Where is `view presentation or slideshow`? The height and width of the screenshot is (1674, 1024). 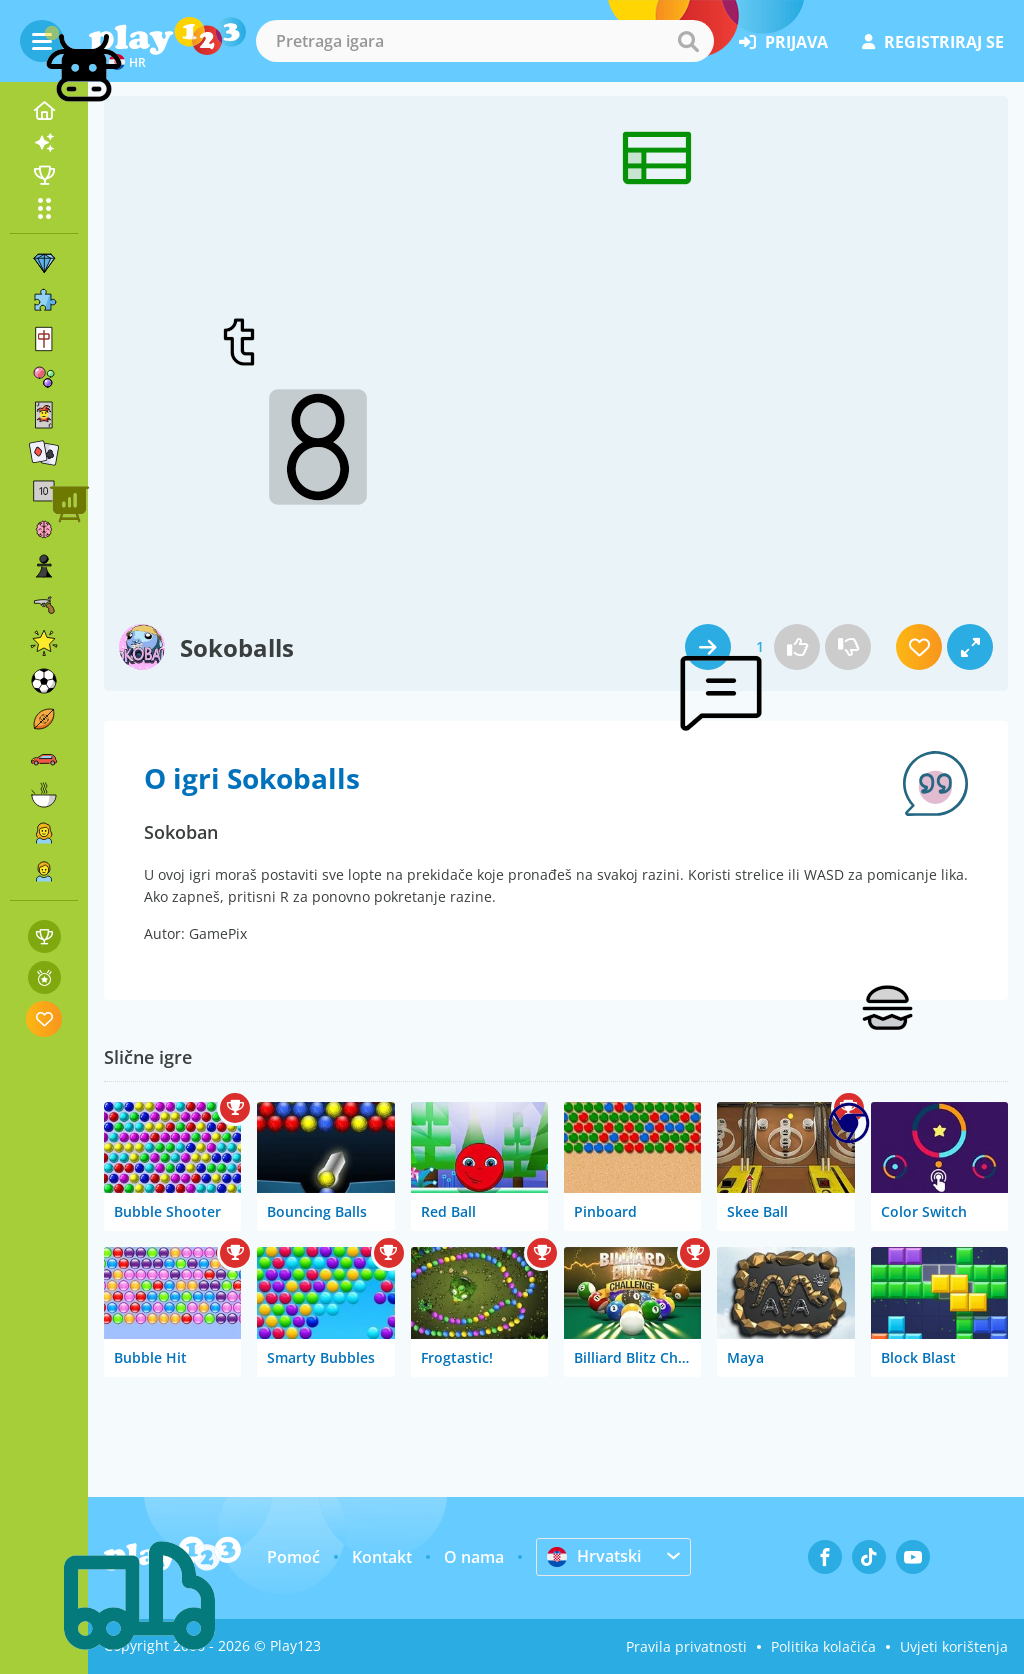
view presentation or slideshow is located at coordinates (69, 504).